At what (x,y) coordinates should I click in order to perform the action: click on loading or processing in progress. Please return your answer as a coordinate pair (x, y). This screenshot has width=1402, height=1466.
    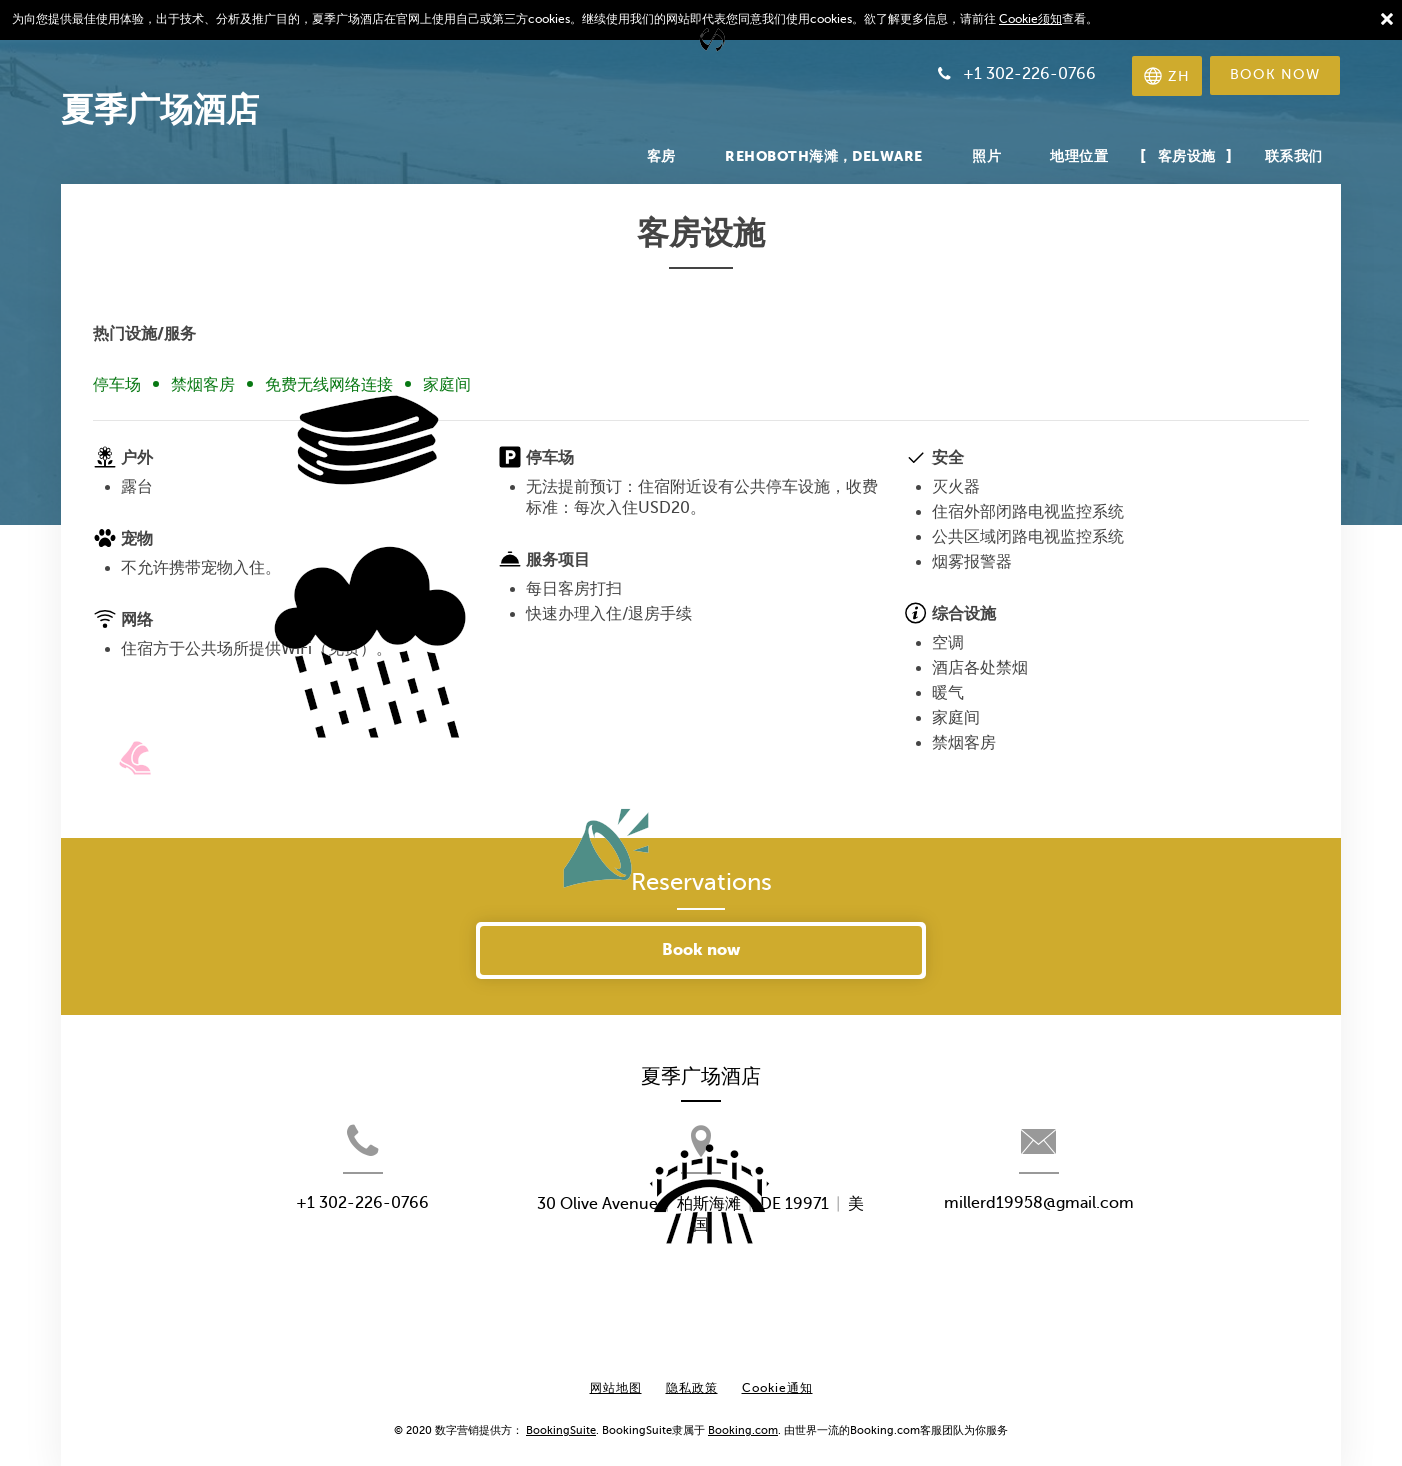
    Looking at the image, I should click on (712, 39).